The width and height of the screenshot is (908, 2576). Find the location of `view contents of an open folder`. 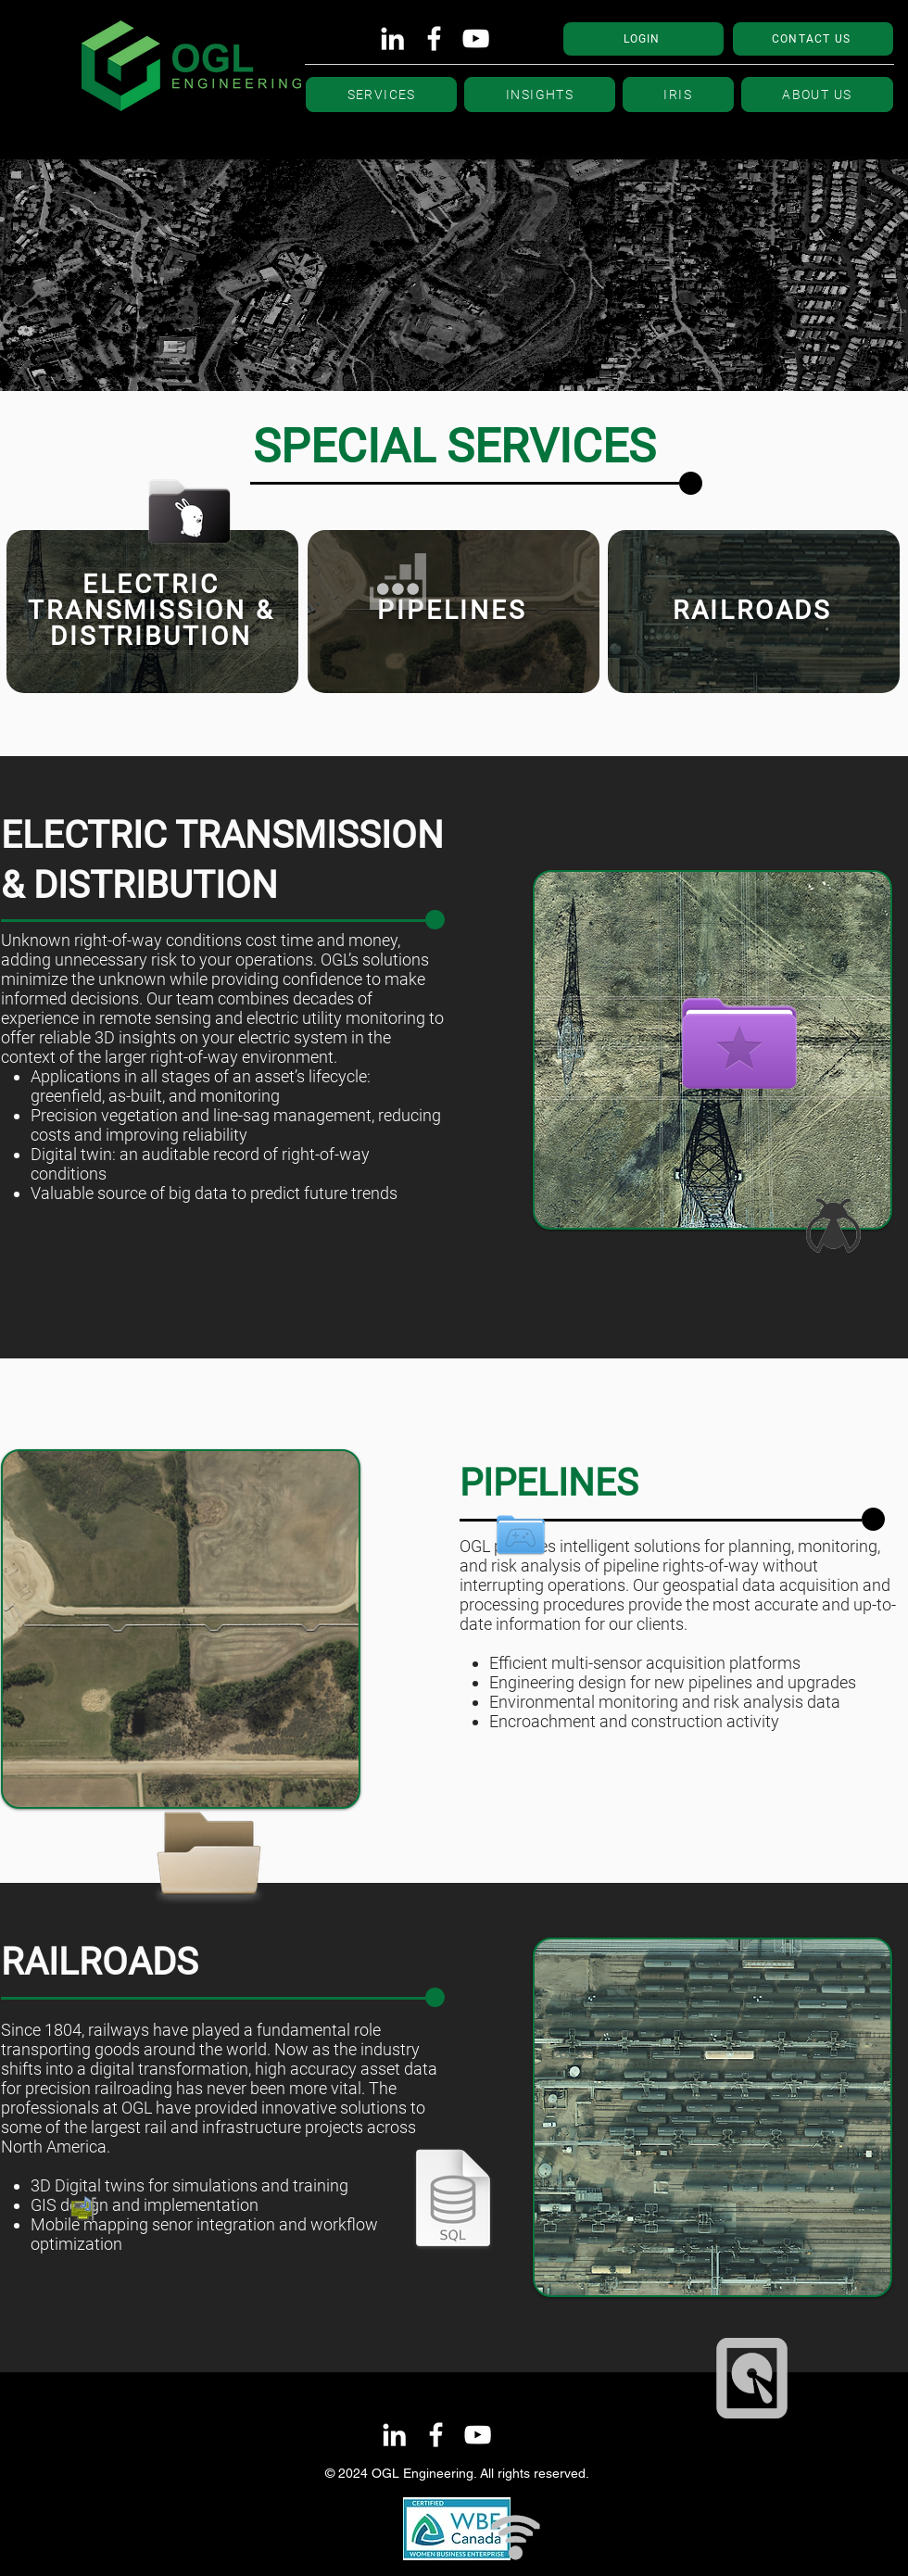

view contents of an open folder is located at coordinates (208, 1858).